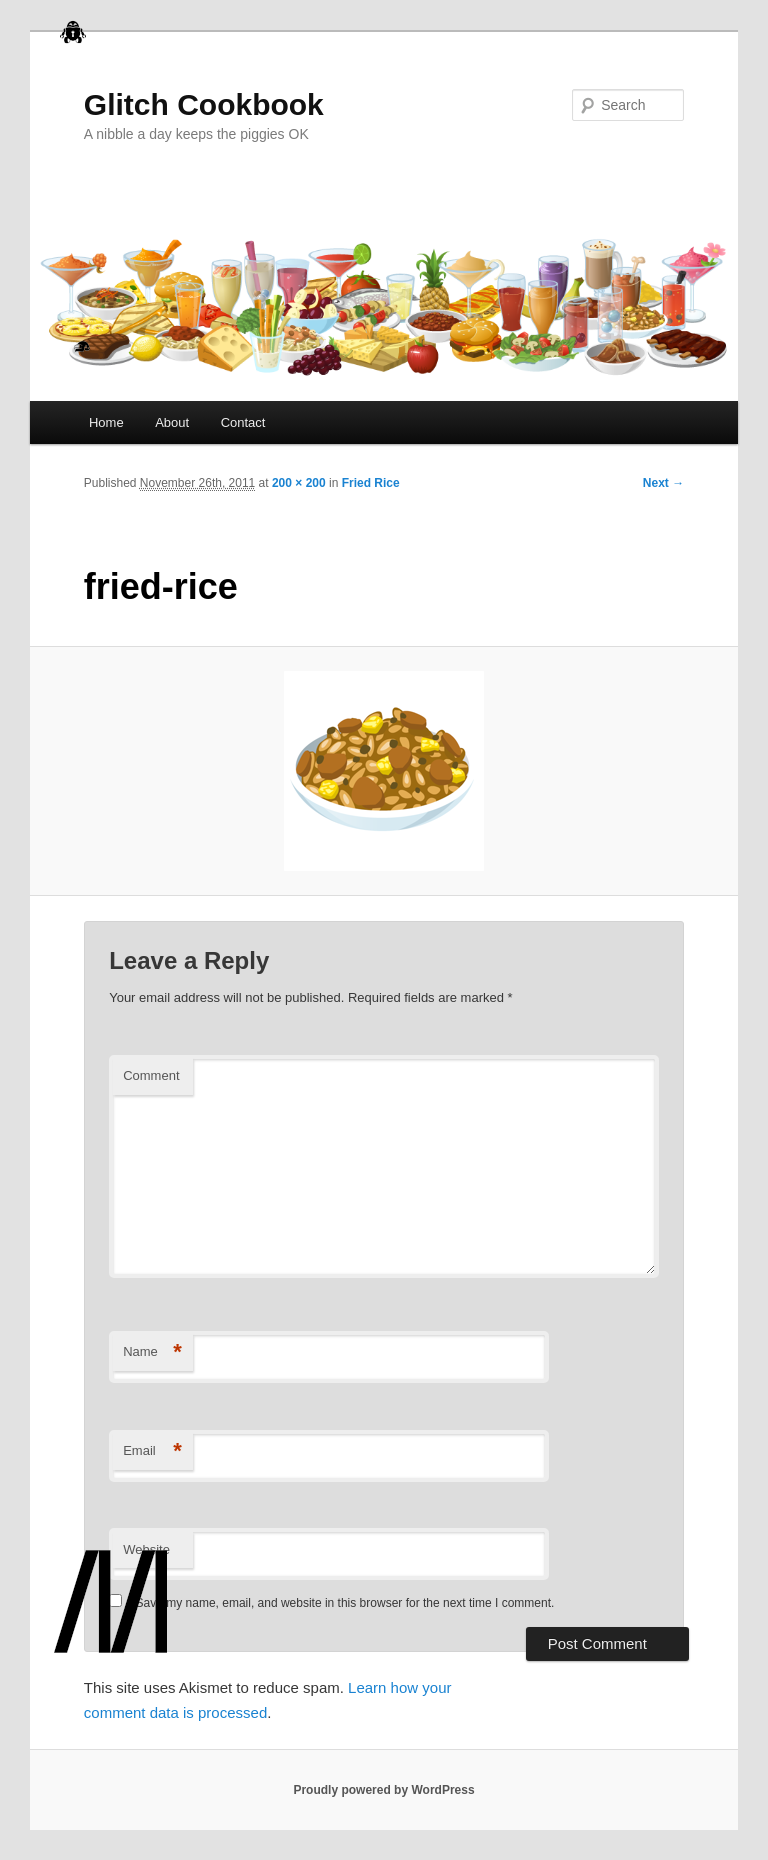 The image size is (768, 1860). What do you see at coordinates (110, 1601) in the screenshot?
I see `visit MDN Web Docs for developer documentation` at bounding box center [110, 1601].